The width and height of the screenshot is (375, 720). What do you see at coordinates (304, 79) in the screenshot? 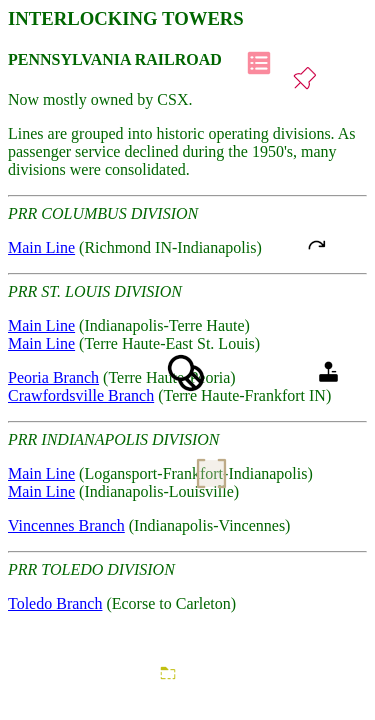
I see `pin an item to keep it visible` at bounding box center [304, 79].